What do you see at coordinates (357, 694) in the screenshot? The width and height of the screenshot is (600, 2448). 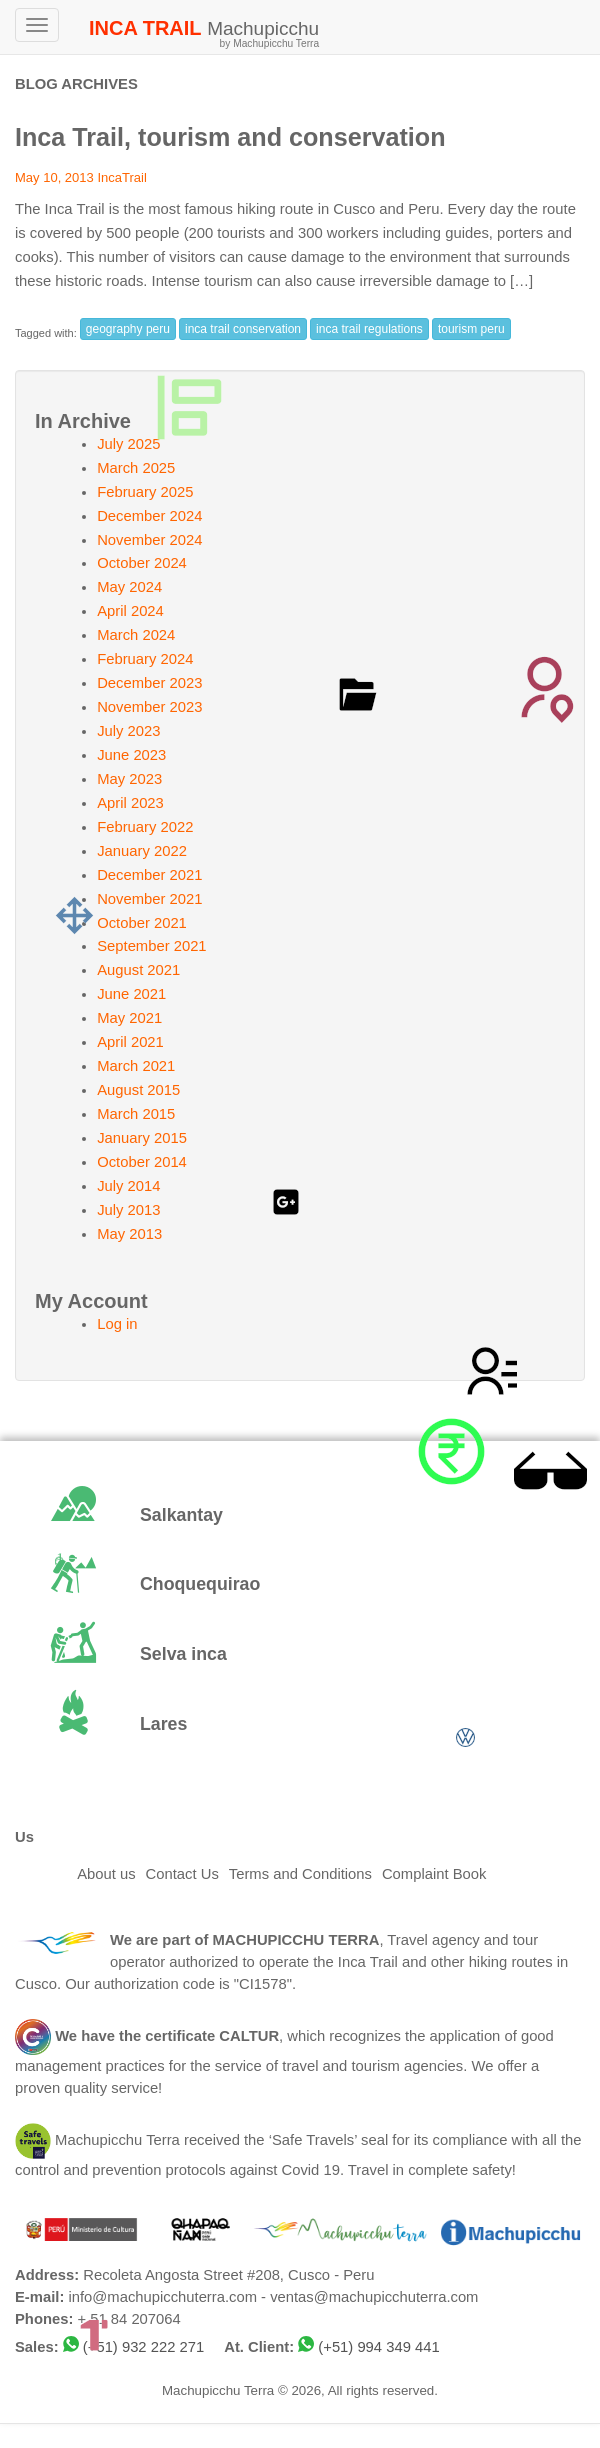 I see `open folder to view contents` at bounding box center [357, 694].